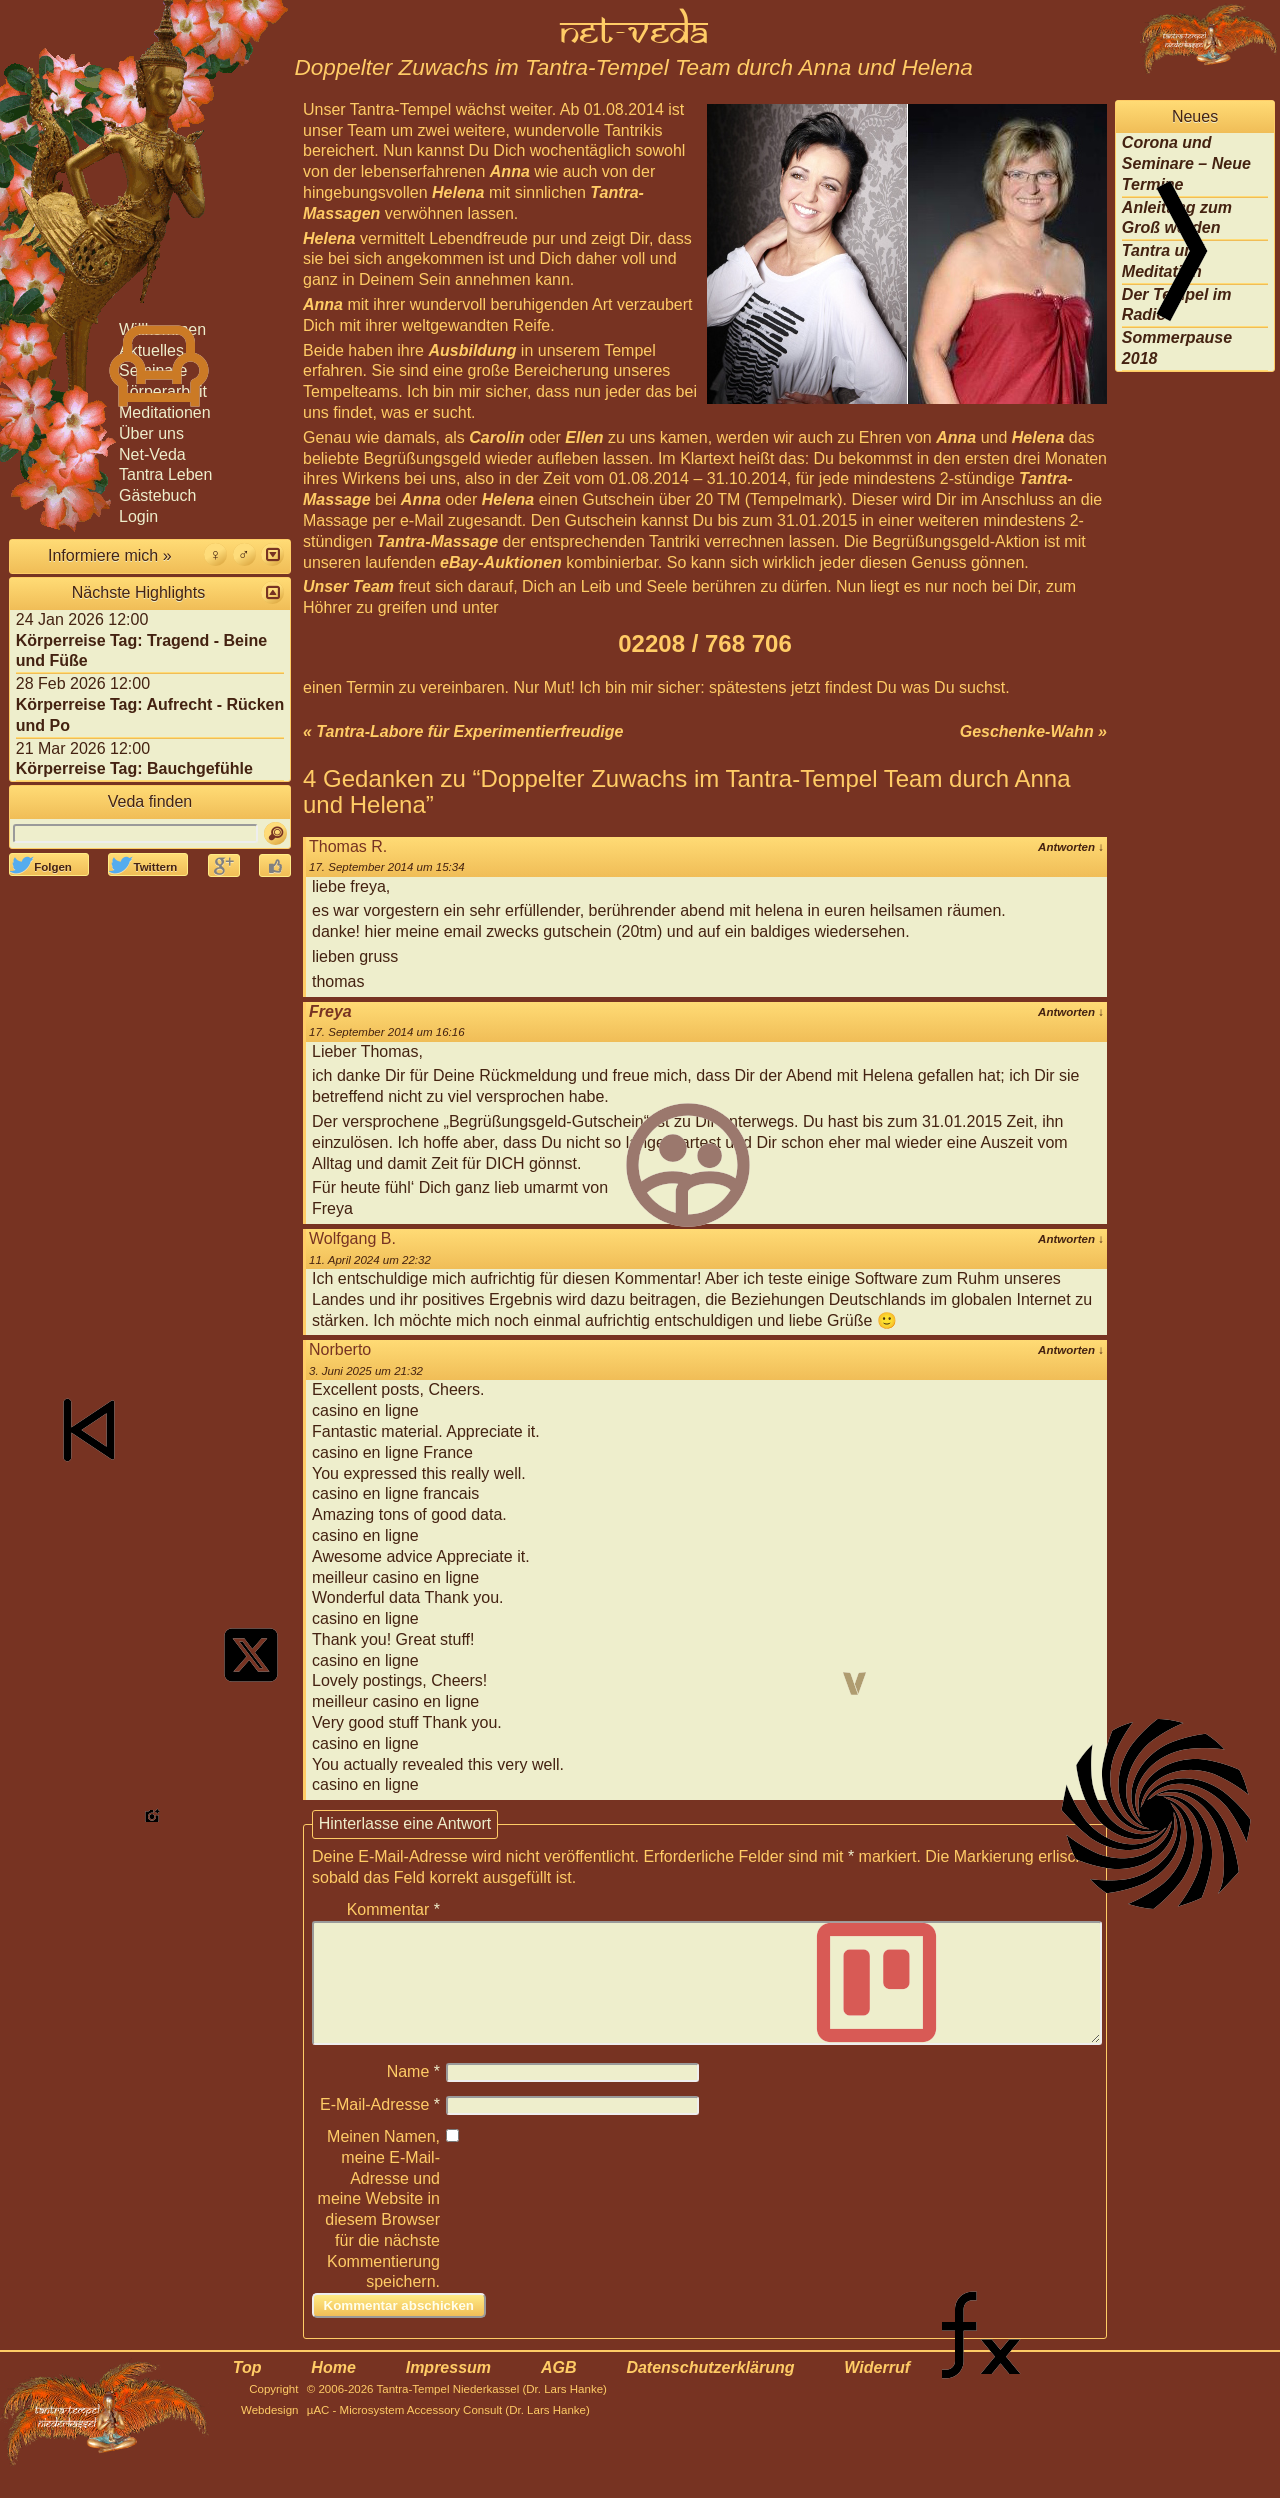 The height and width of the screenshot is (2498, 1280). What do you see at coordinates (1179, 251) in the screenshot?
I see `navigate to the next item or page` at bounding box center [1179, 251].